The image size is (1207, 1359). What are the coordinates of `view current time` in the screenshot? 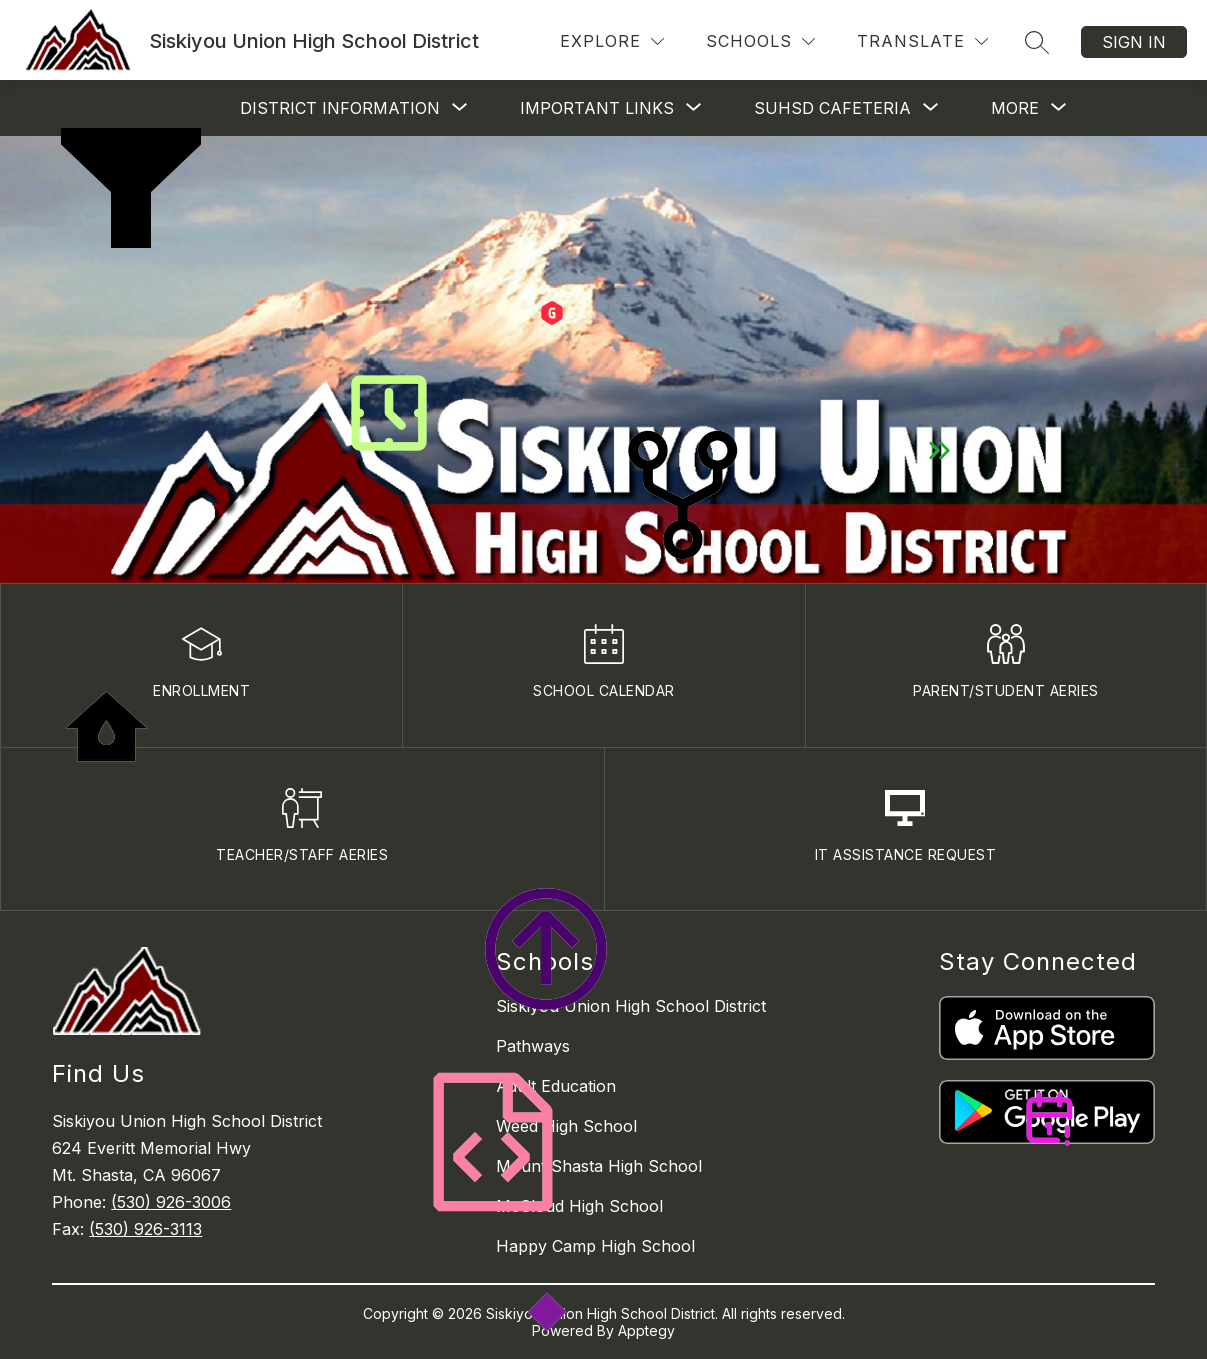 It's located at (389, 413).